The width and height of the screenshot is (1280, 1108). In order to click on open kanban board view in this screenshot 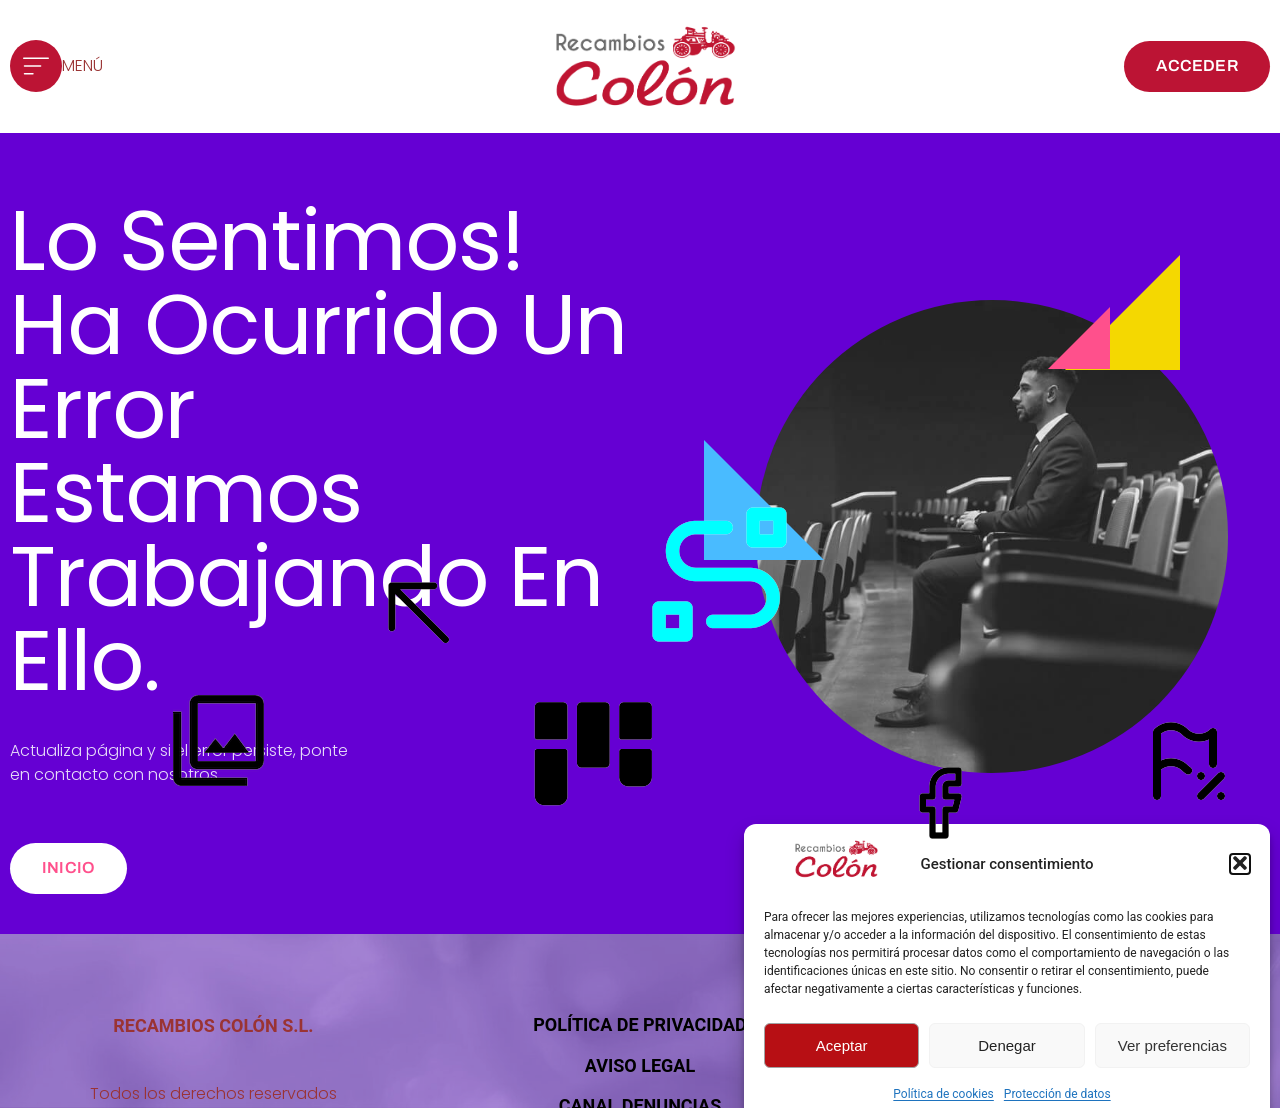, I will do `click(591, 749)`.